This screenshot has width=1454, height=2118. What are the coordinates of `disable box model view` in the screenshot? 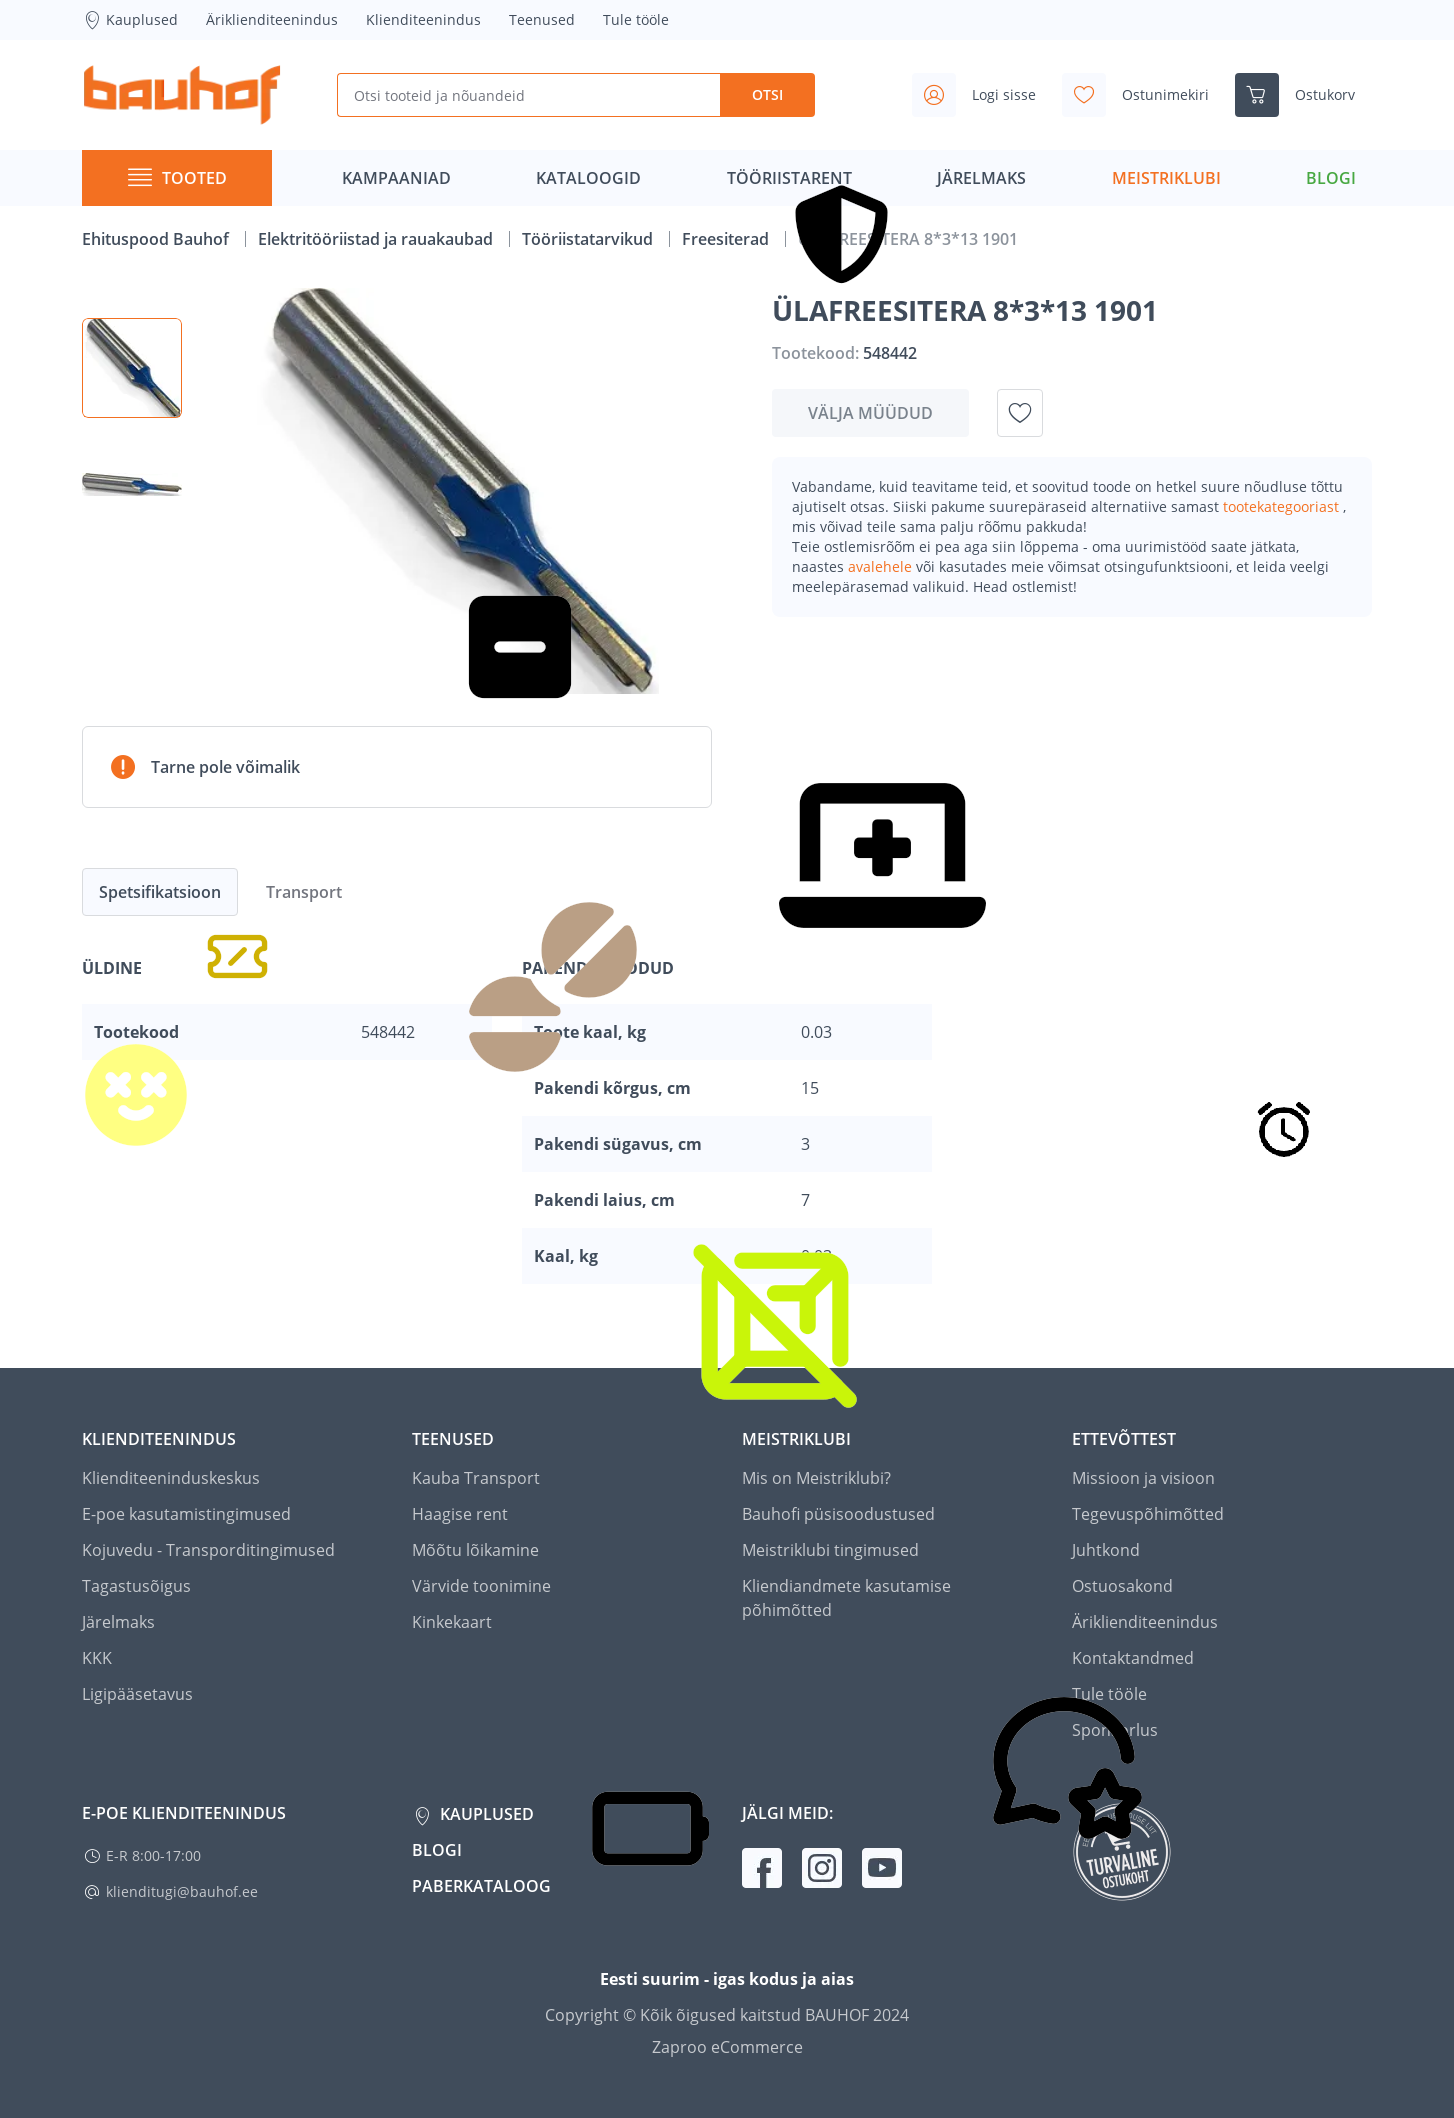 It's located at (775, 1326).